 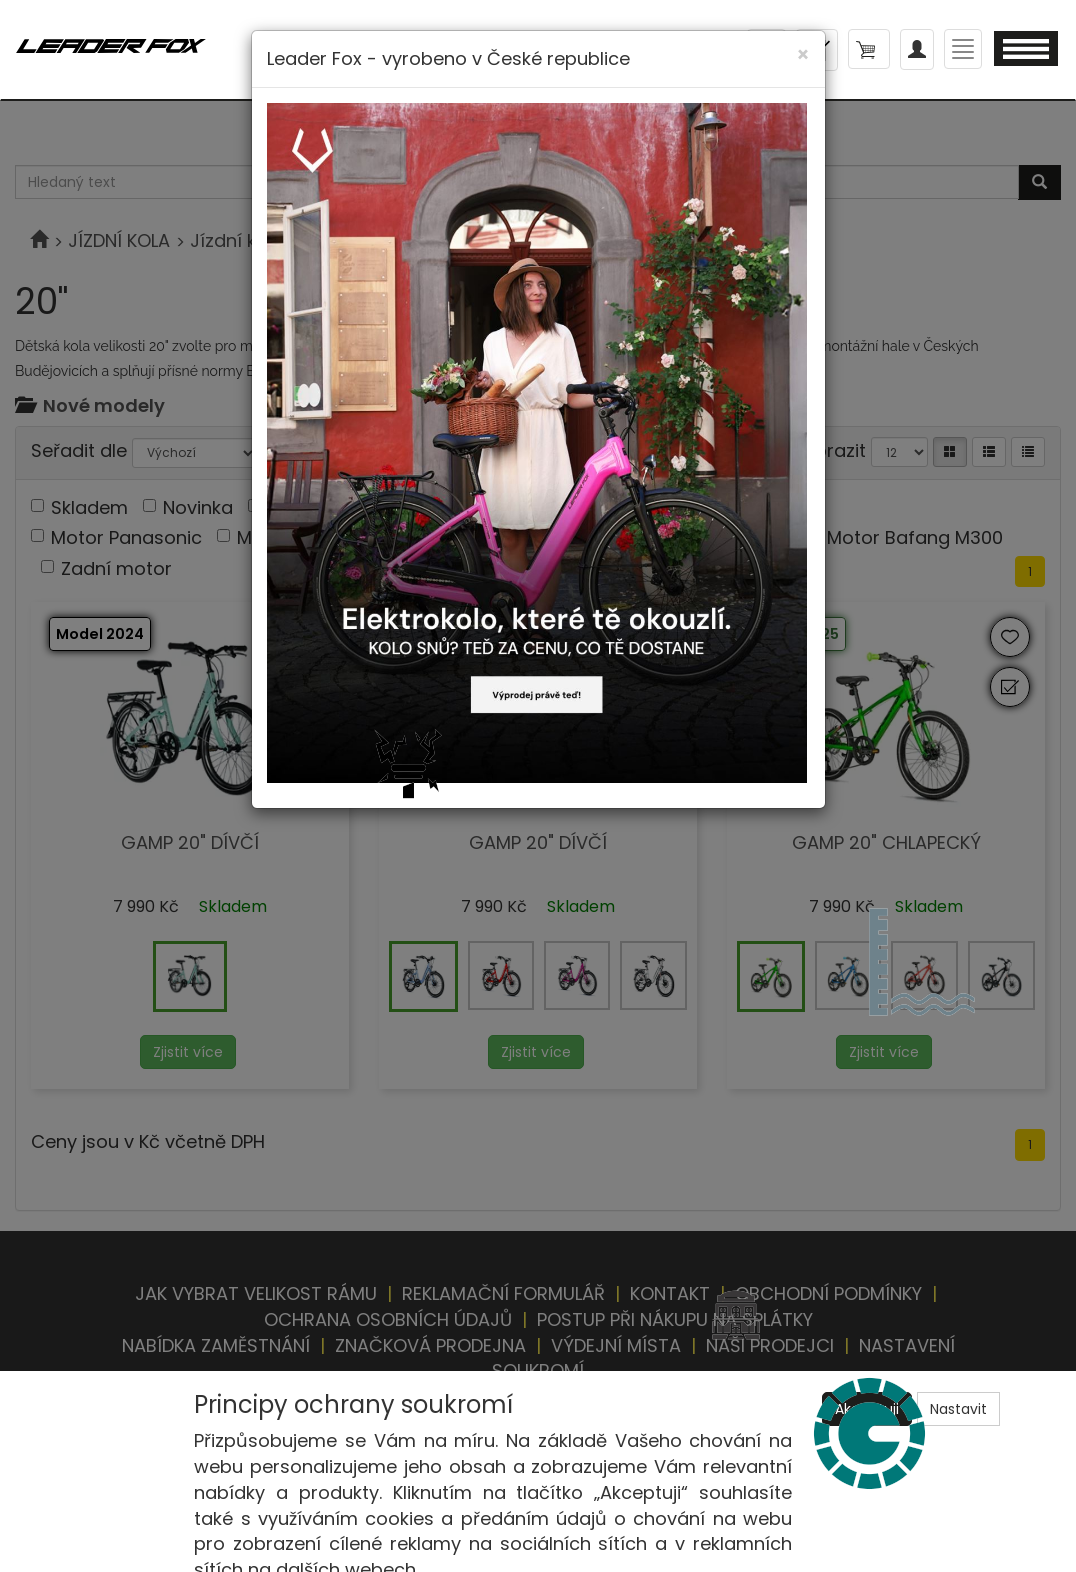 What do you see at coordinates (408, 764) in the screenshot?
I see `activate electrical or energy-based ability` at bounding box center [408, 764].